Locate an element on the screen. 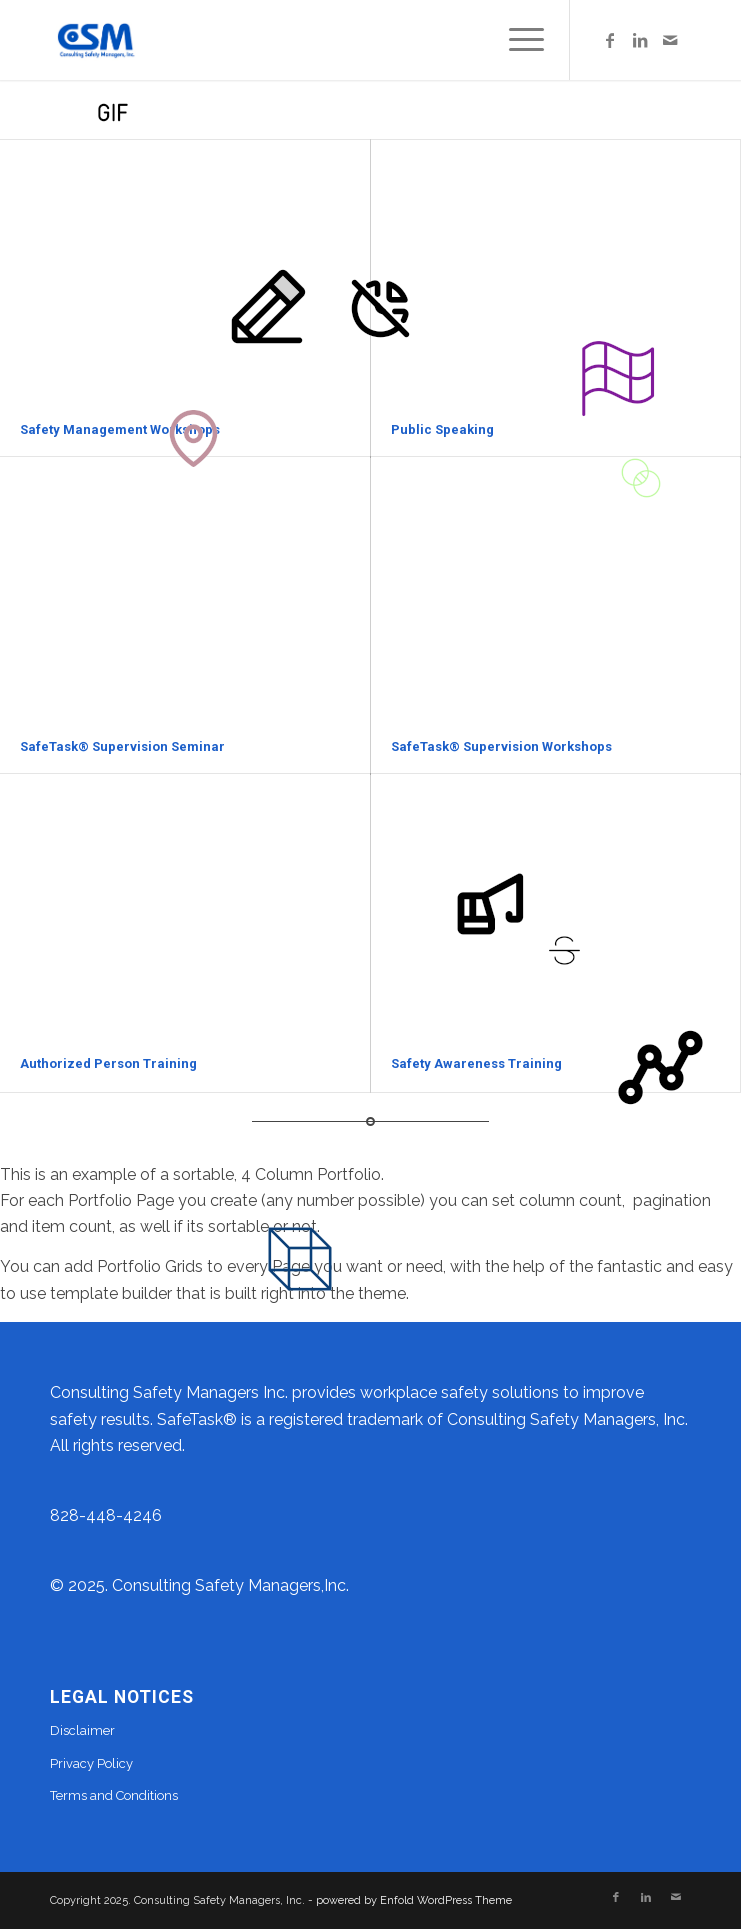 The width and height of the screenshot is (741, 1929). view 3D model or object is located at coordinates (300, 1259).